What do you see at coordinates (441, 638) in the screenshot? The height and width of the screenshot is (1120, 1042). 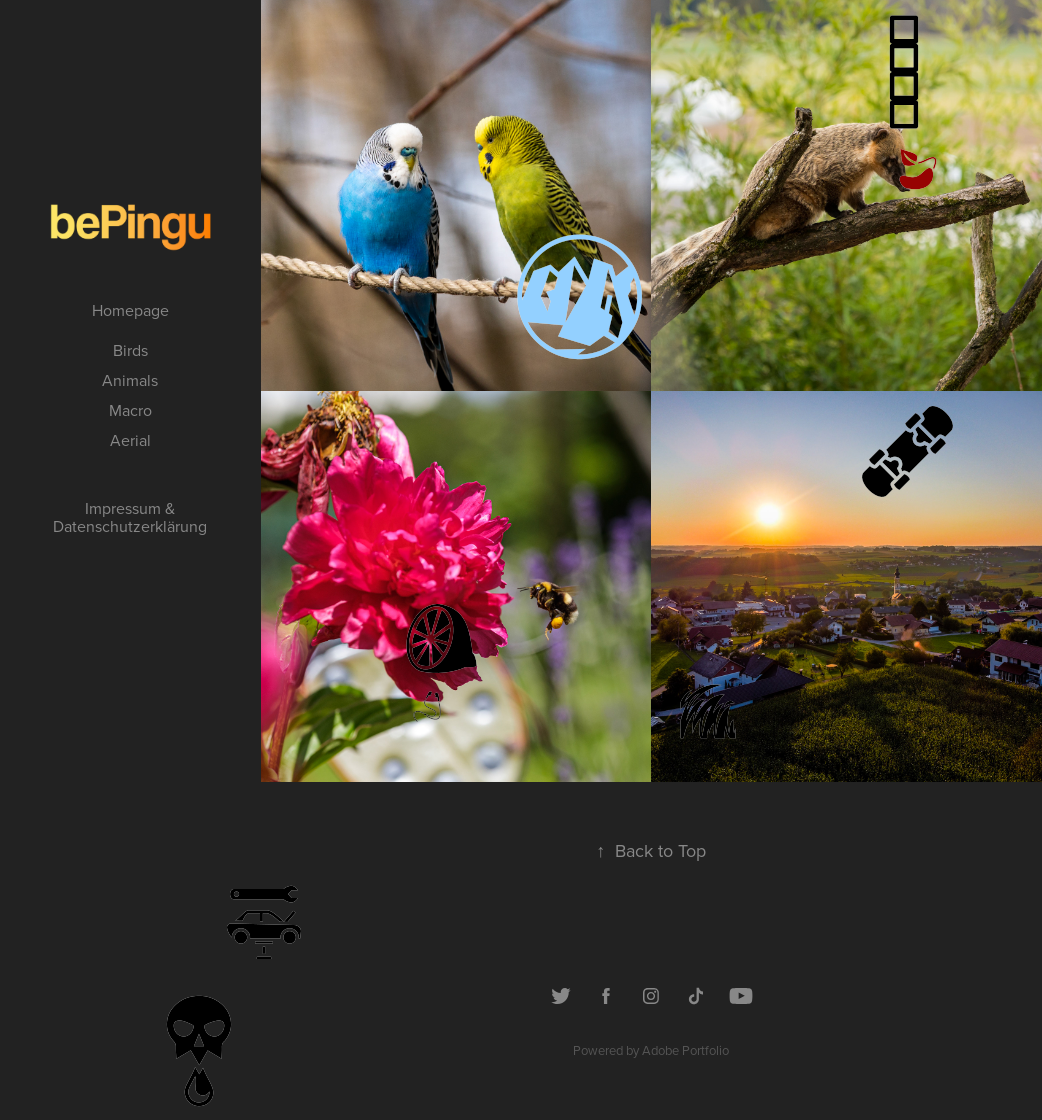 I see `indicates citrus or lemon flavor/ingredient` at bounding box center [441, 638].